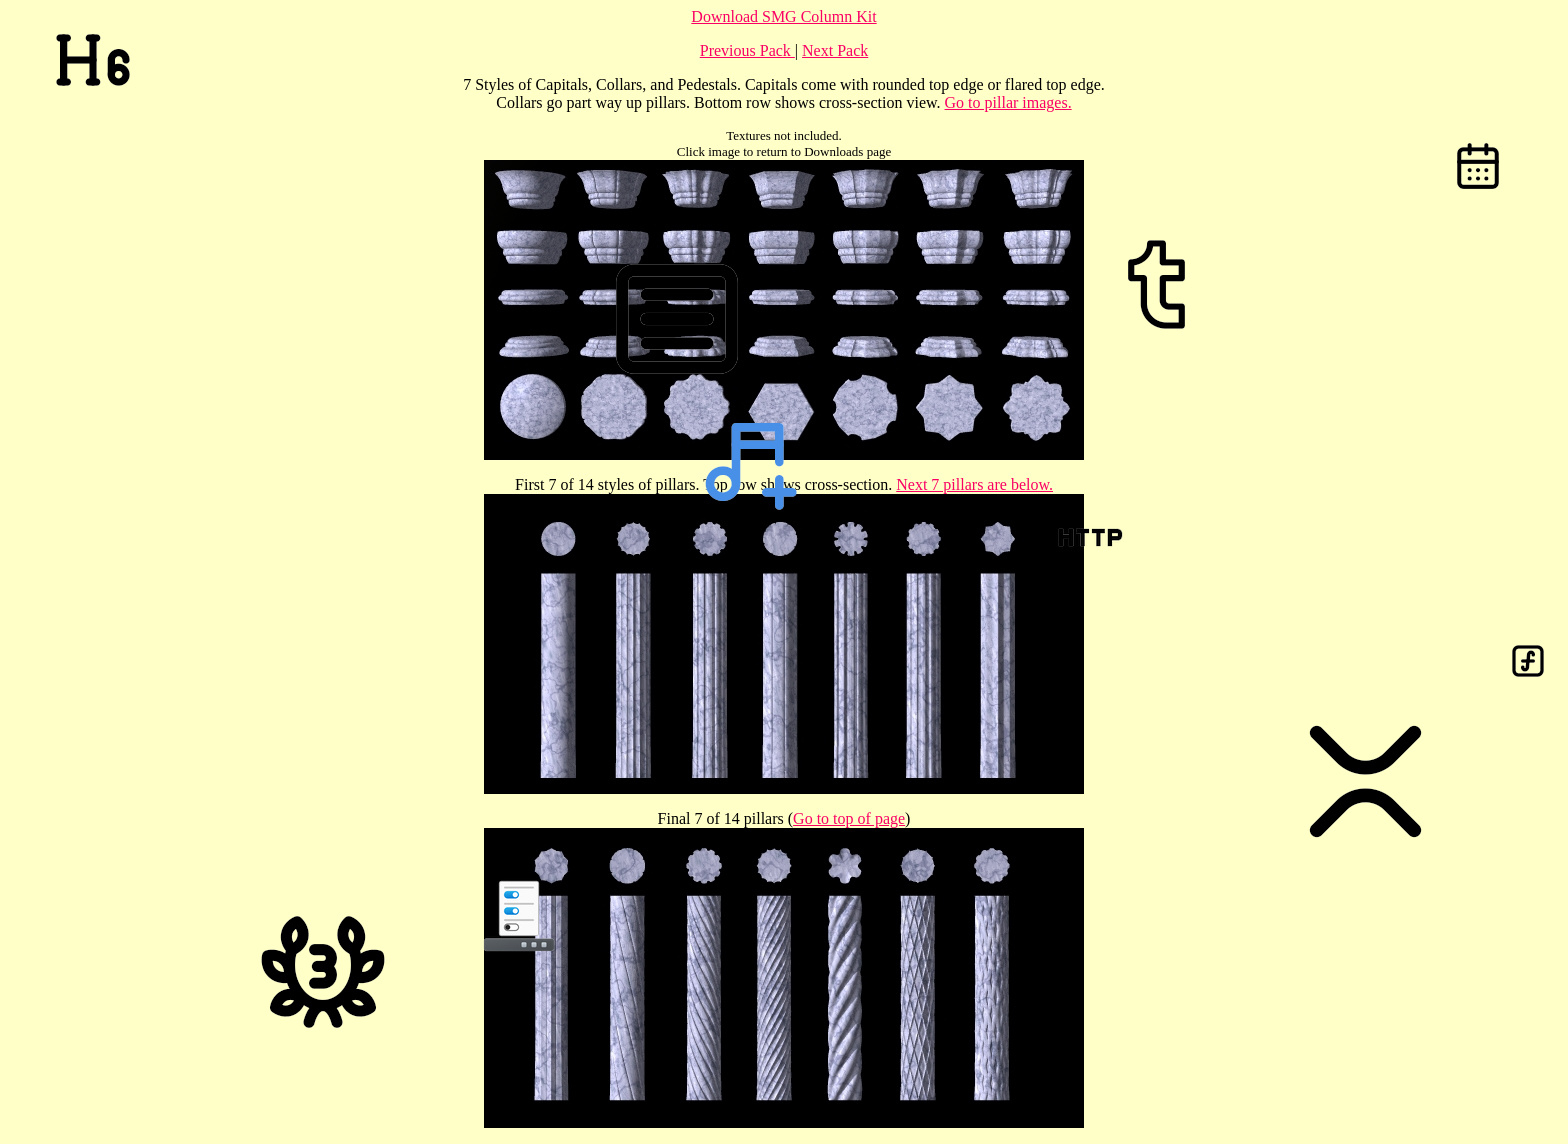 The image size is (1568, 1144). I want to click on view article or document content, so click(677, 319).